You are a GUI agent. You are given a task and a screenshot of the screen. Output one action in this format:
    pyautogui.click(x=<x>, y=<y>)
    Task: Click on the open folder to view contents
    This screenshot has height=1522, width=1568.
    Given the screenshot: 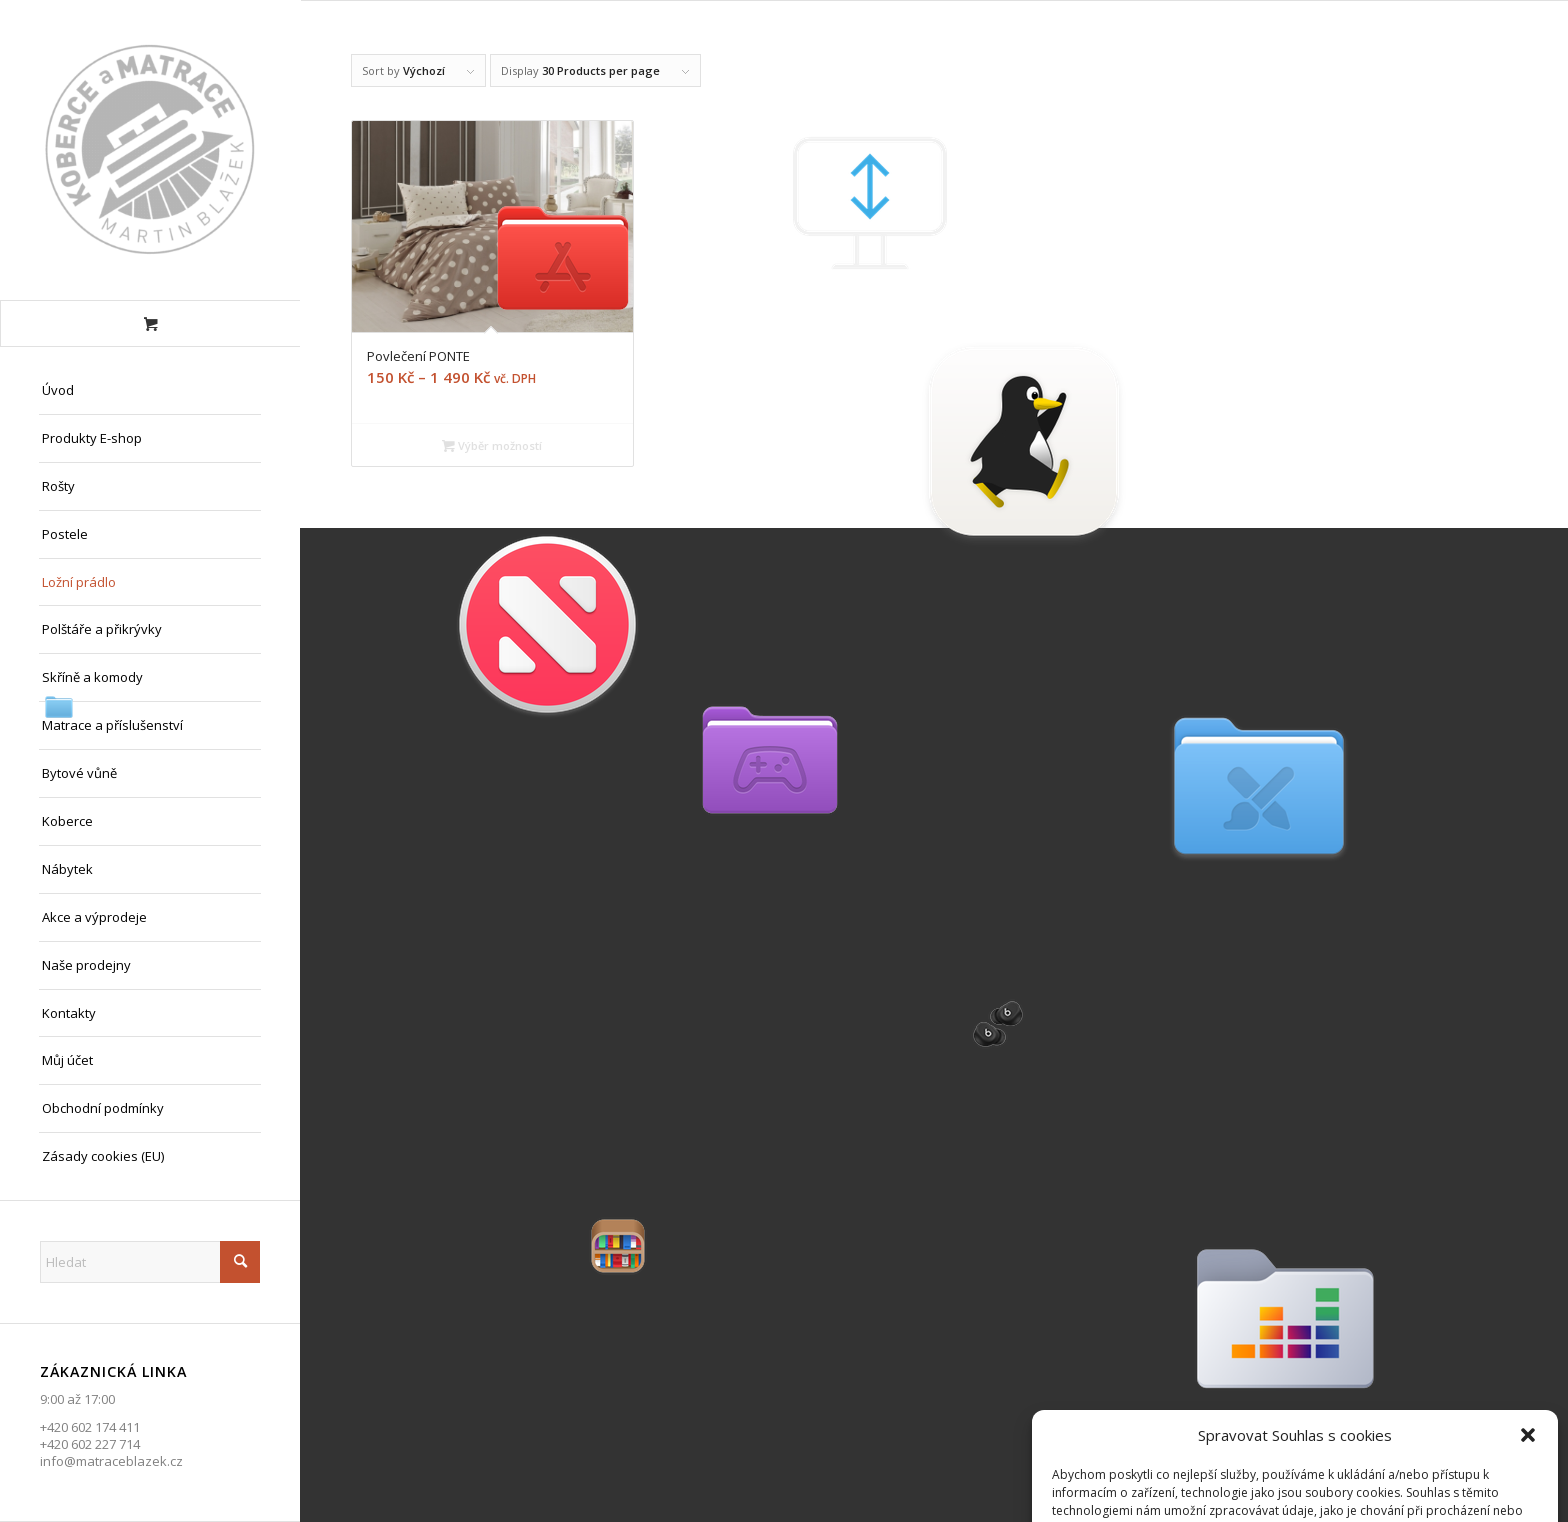 What is the action you would take?
    pyautogui.click(x=59, y=707)
    